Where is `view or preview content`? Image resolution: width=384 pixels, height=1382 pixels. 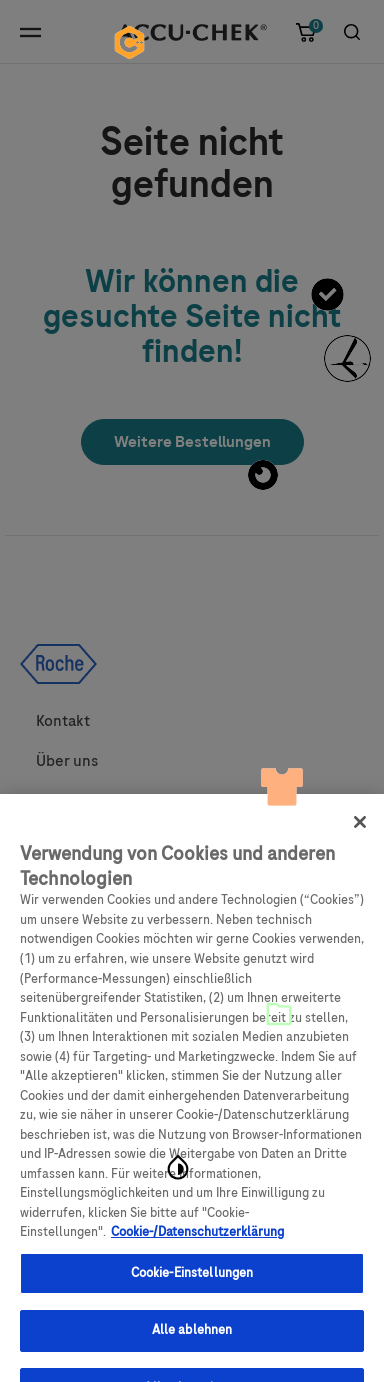
view or preview content is located at coordinates (263, 475).